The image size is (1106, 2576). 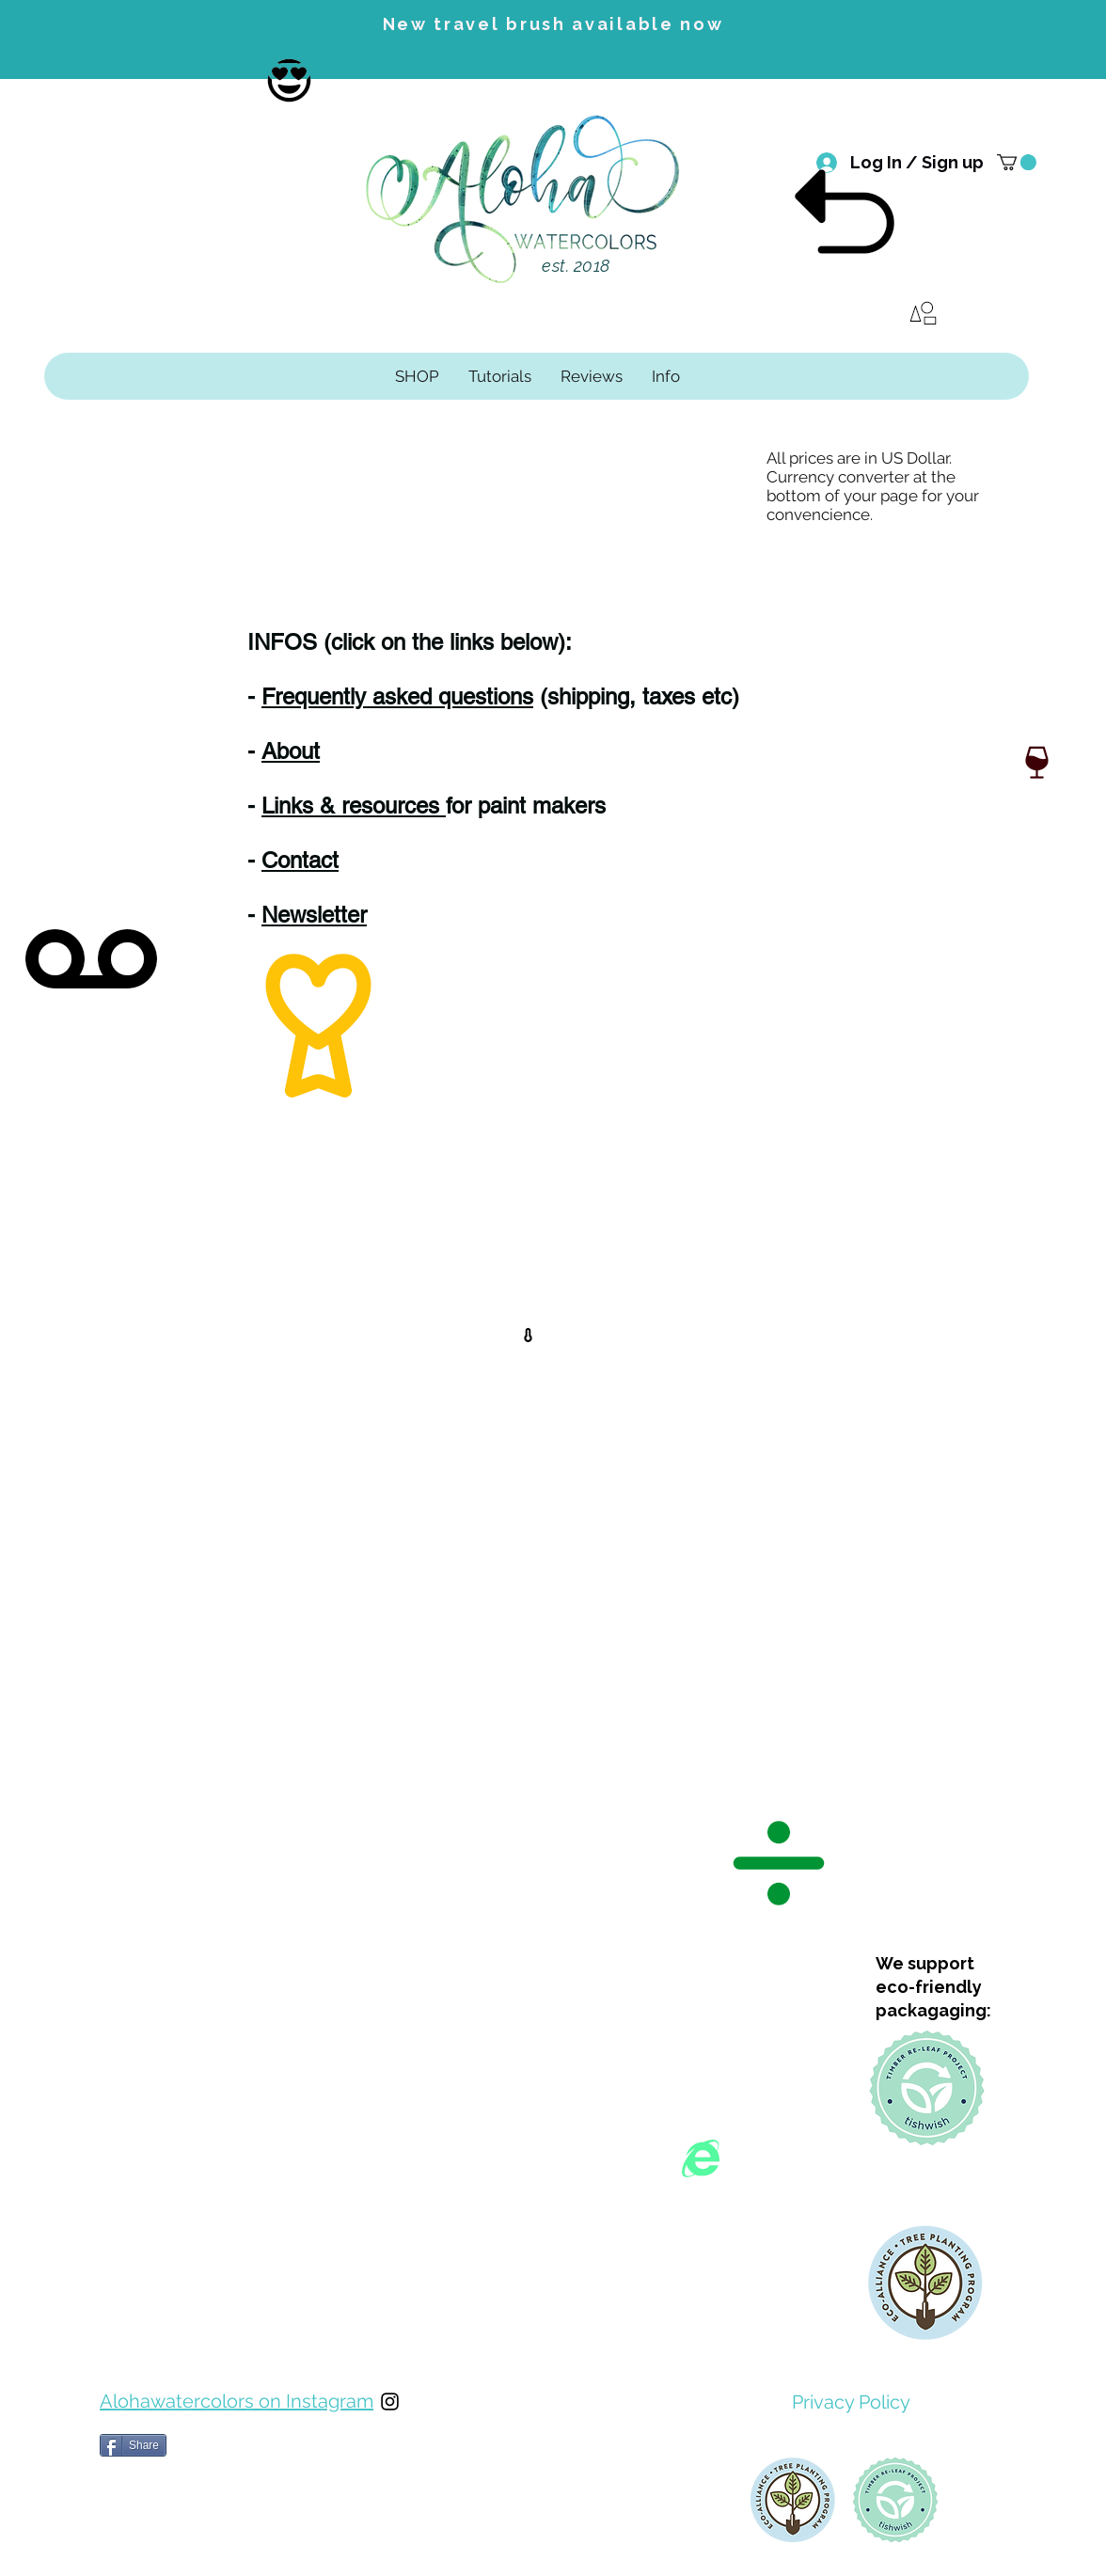 I want to click on open internet explorer browser, so click(x=701, y=2158).